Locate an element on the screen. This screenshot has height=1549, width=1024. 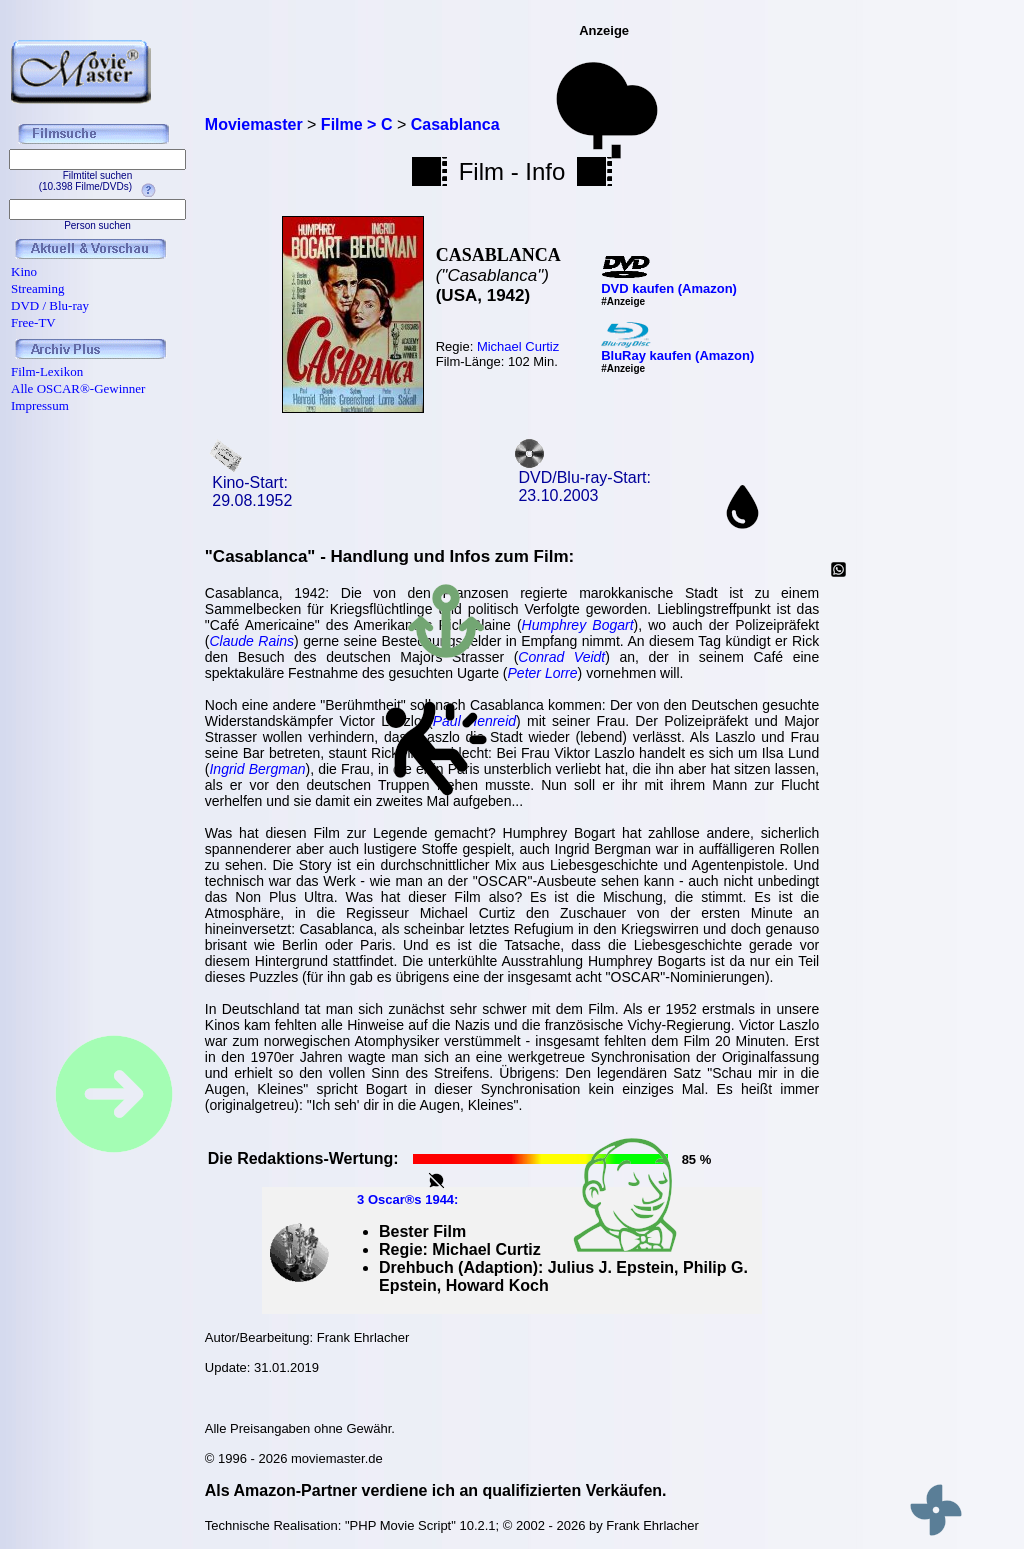
proceed to the next step is located at coordinates (114, 1094).